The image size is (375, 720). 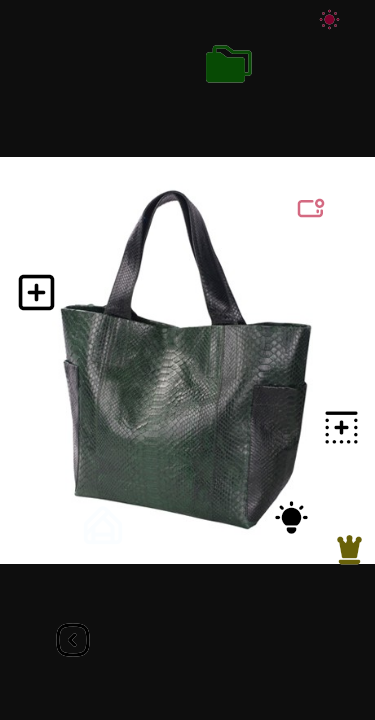 I want to click on select queen piece in chess game, so click(x=349, y=550).